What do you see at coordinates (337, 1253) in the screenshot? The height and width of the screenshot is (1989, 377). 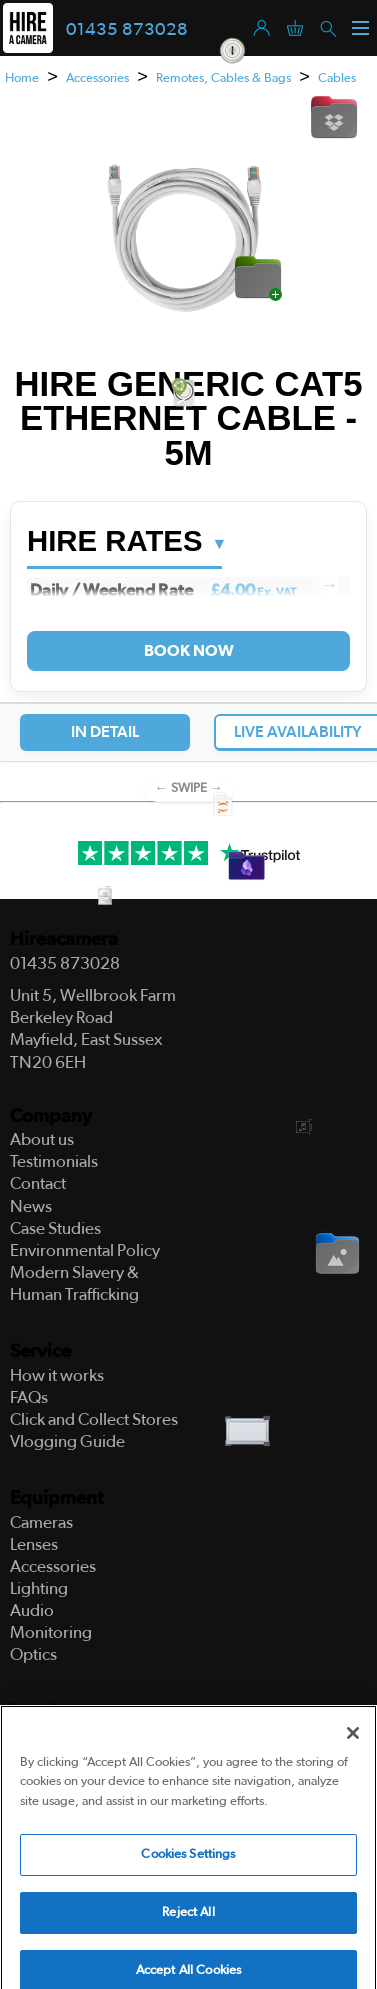 I see `open your pictures folder` at bounding box center [337, 1253].